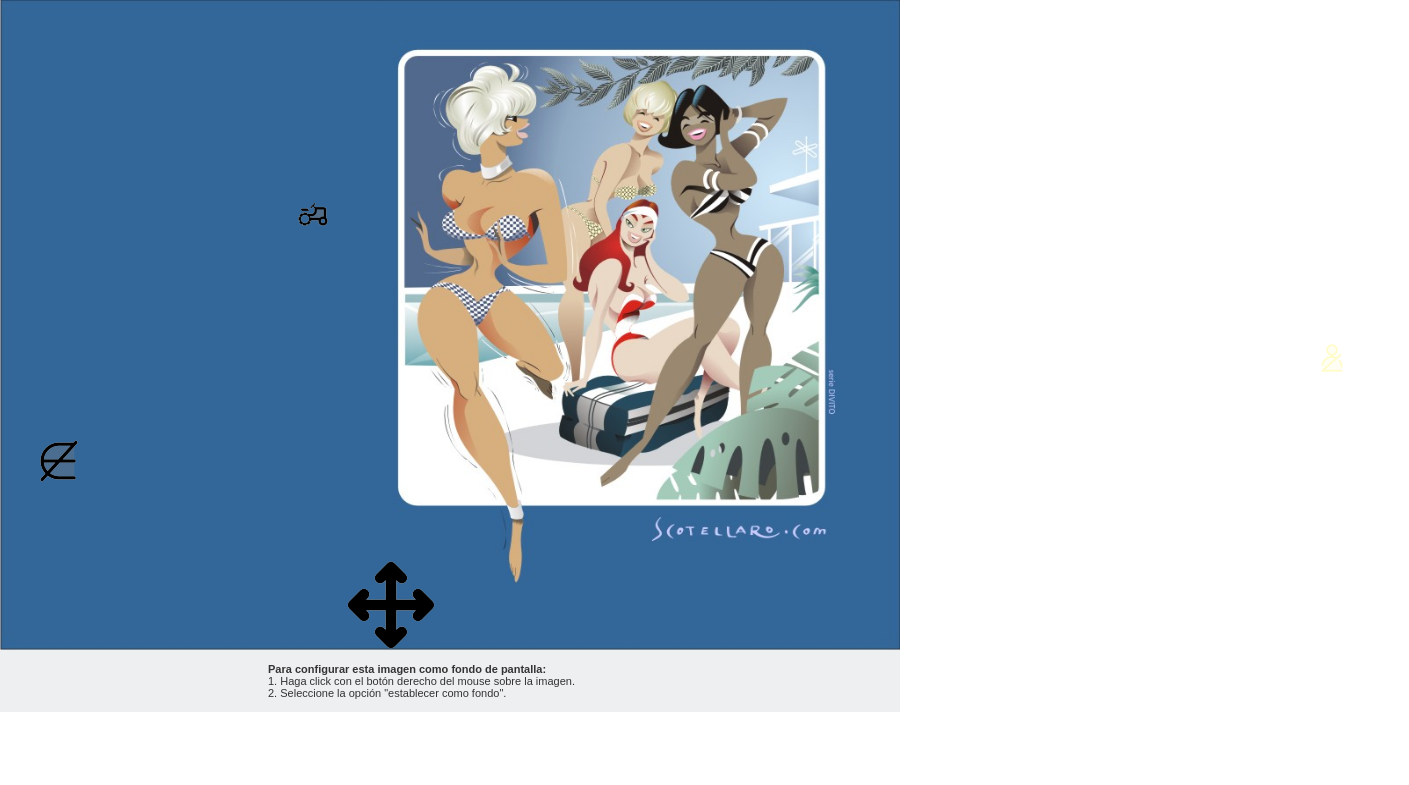  Describe the element at coordinates (59, 461) in the screenshot. I see `indicates an item is not a member of a set` at that location.